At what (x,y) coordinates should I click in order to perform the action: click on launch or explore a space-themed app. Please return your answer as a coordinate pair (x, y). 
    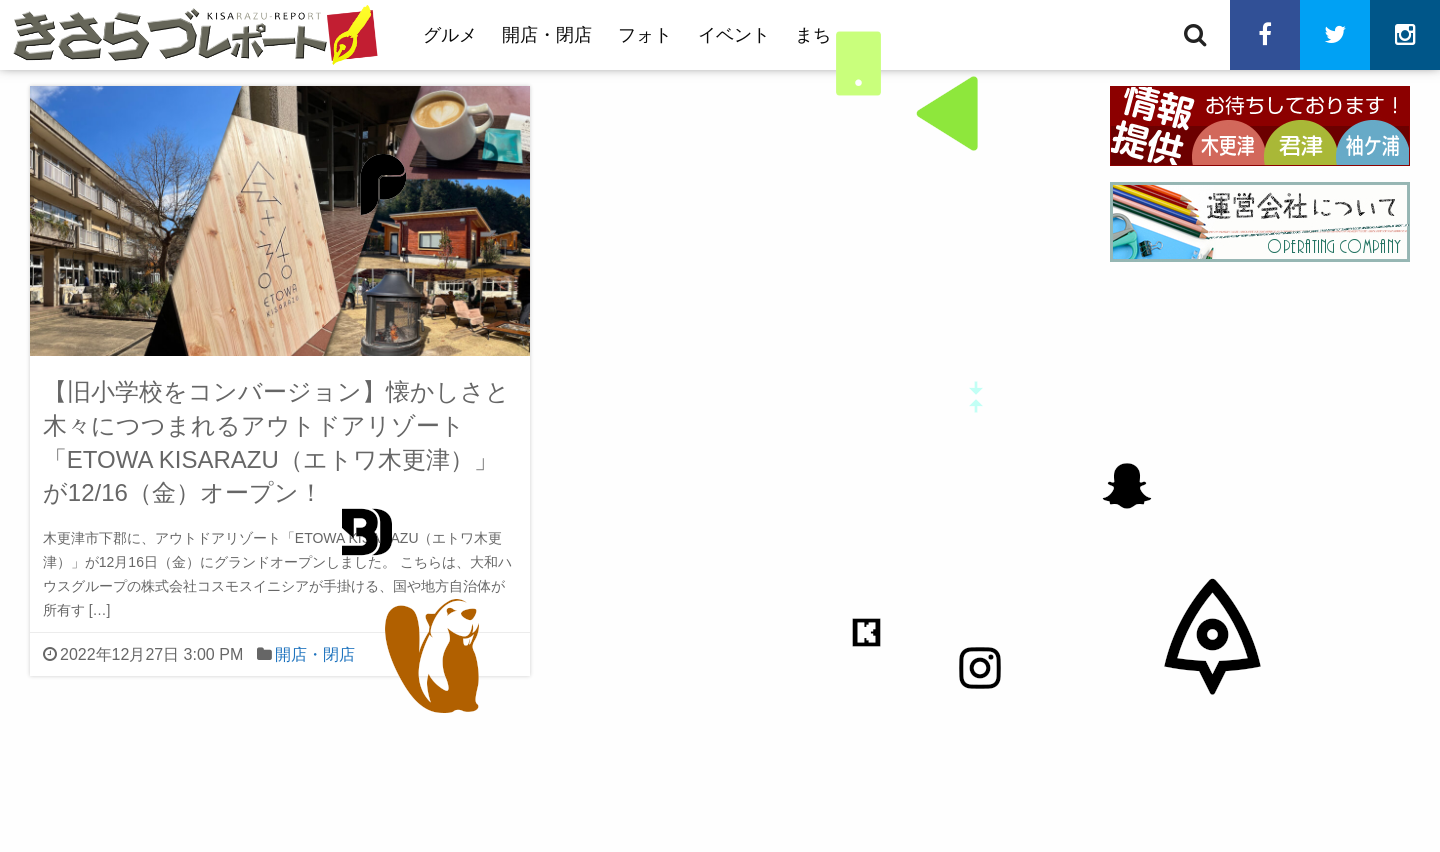
    Looking at the image, I should click on (1212, 634).